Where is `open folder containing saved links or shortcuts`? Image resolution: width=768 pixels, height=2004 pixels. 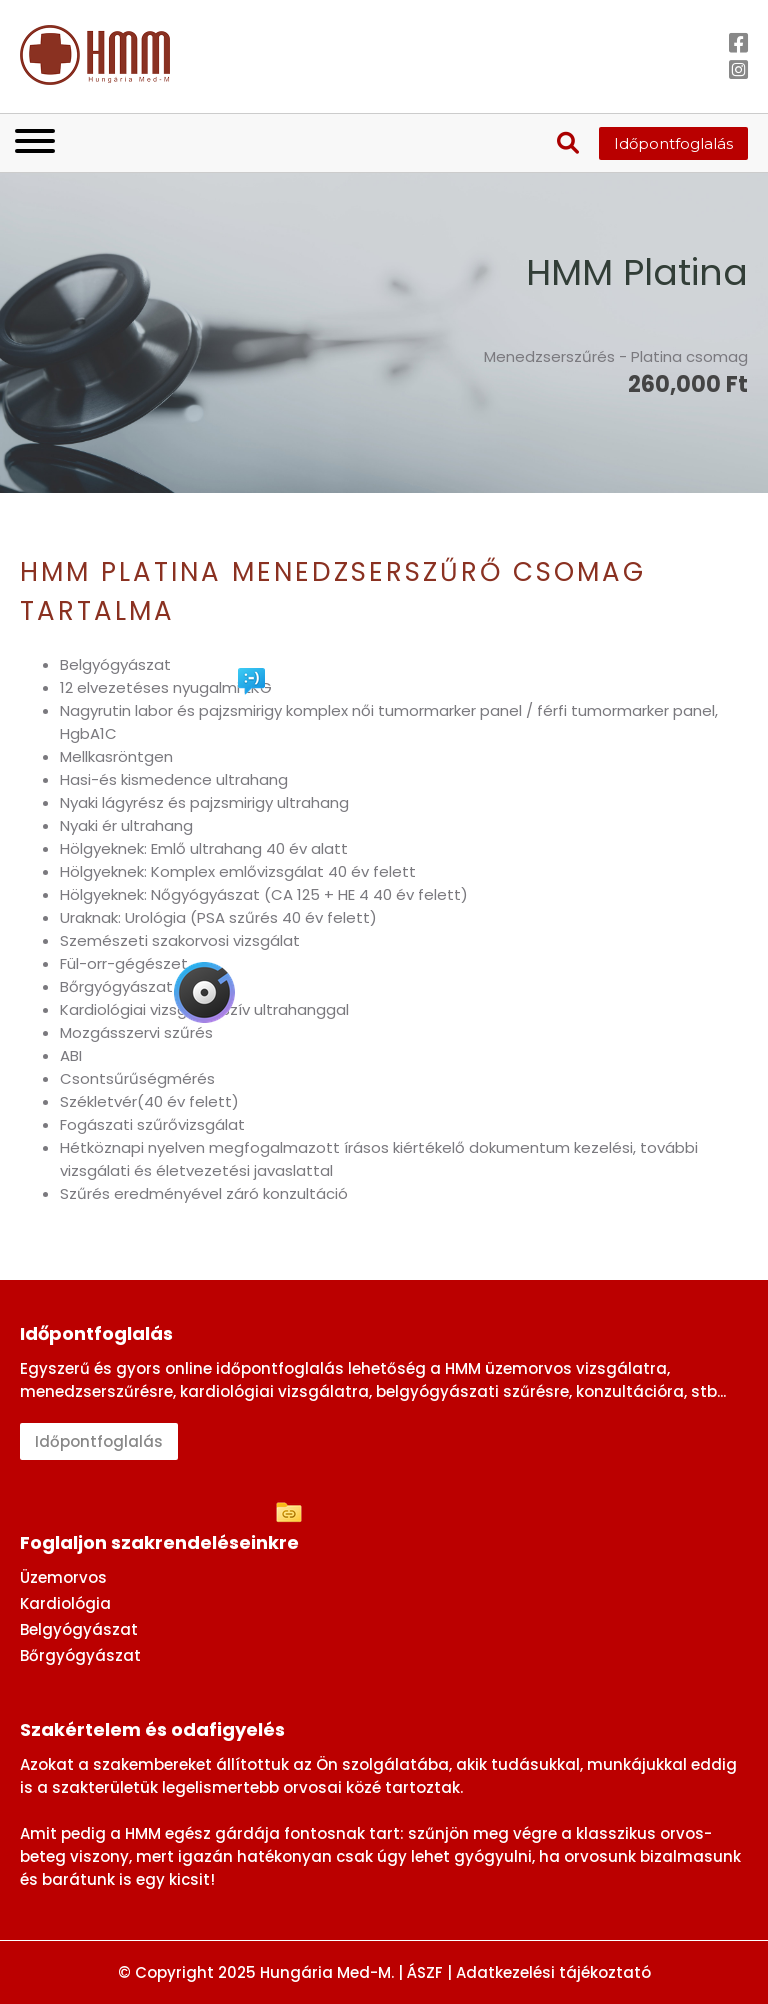
open folder containing saved links or shortcuts is located at coordinates (289, 1513).